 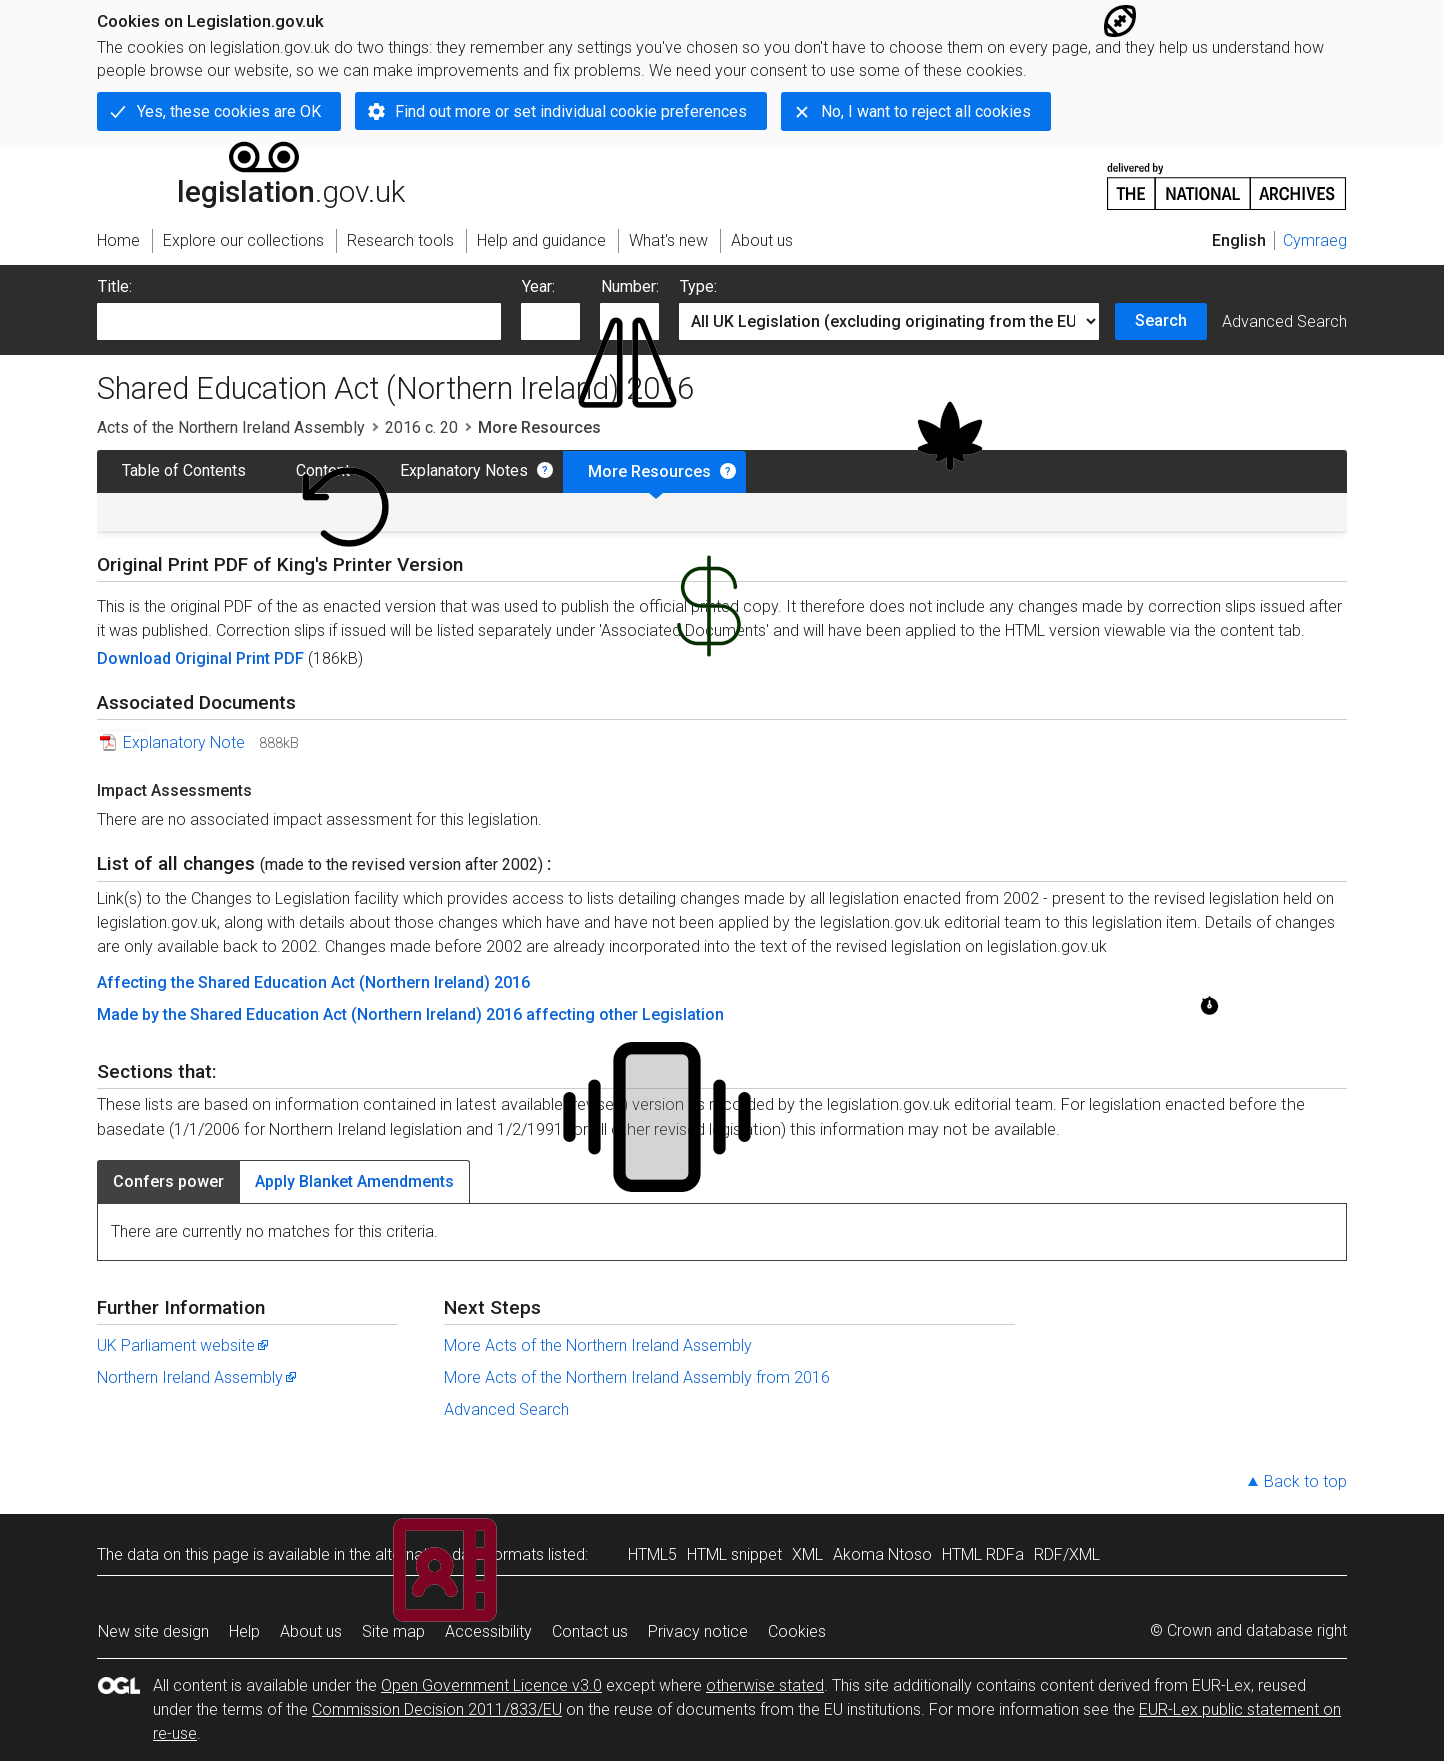 What do you see at coordinates (349, 507) in the screenshot?
I see `undo the last action` at bounding box center [349, 507].